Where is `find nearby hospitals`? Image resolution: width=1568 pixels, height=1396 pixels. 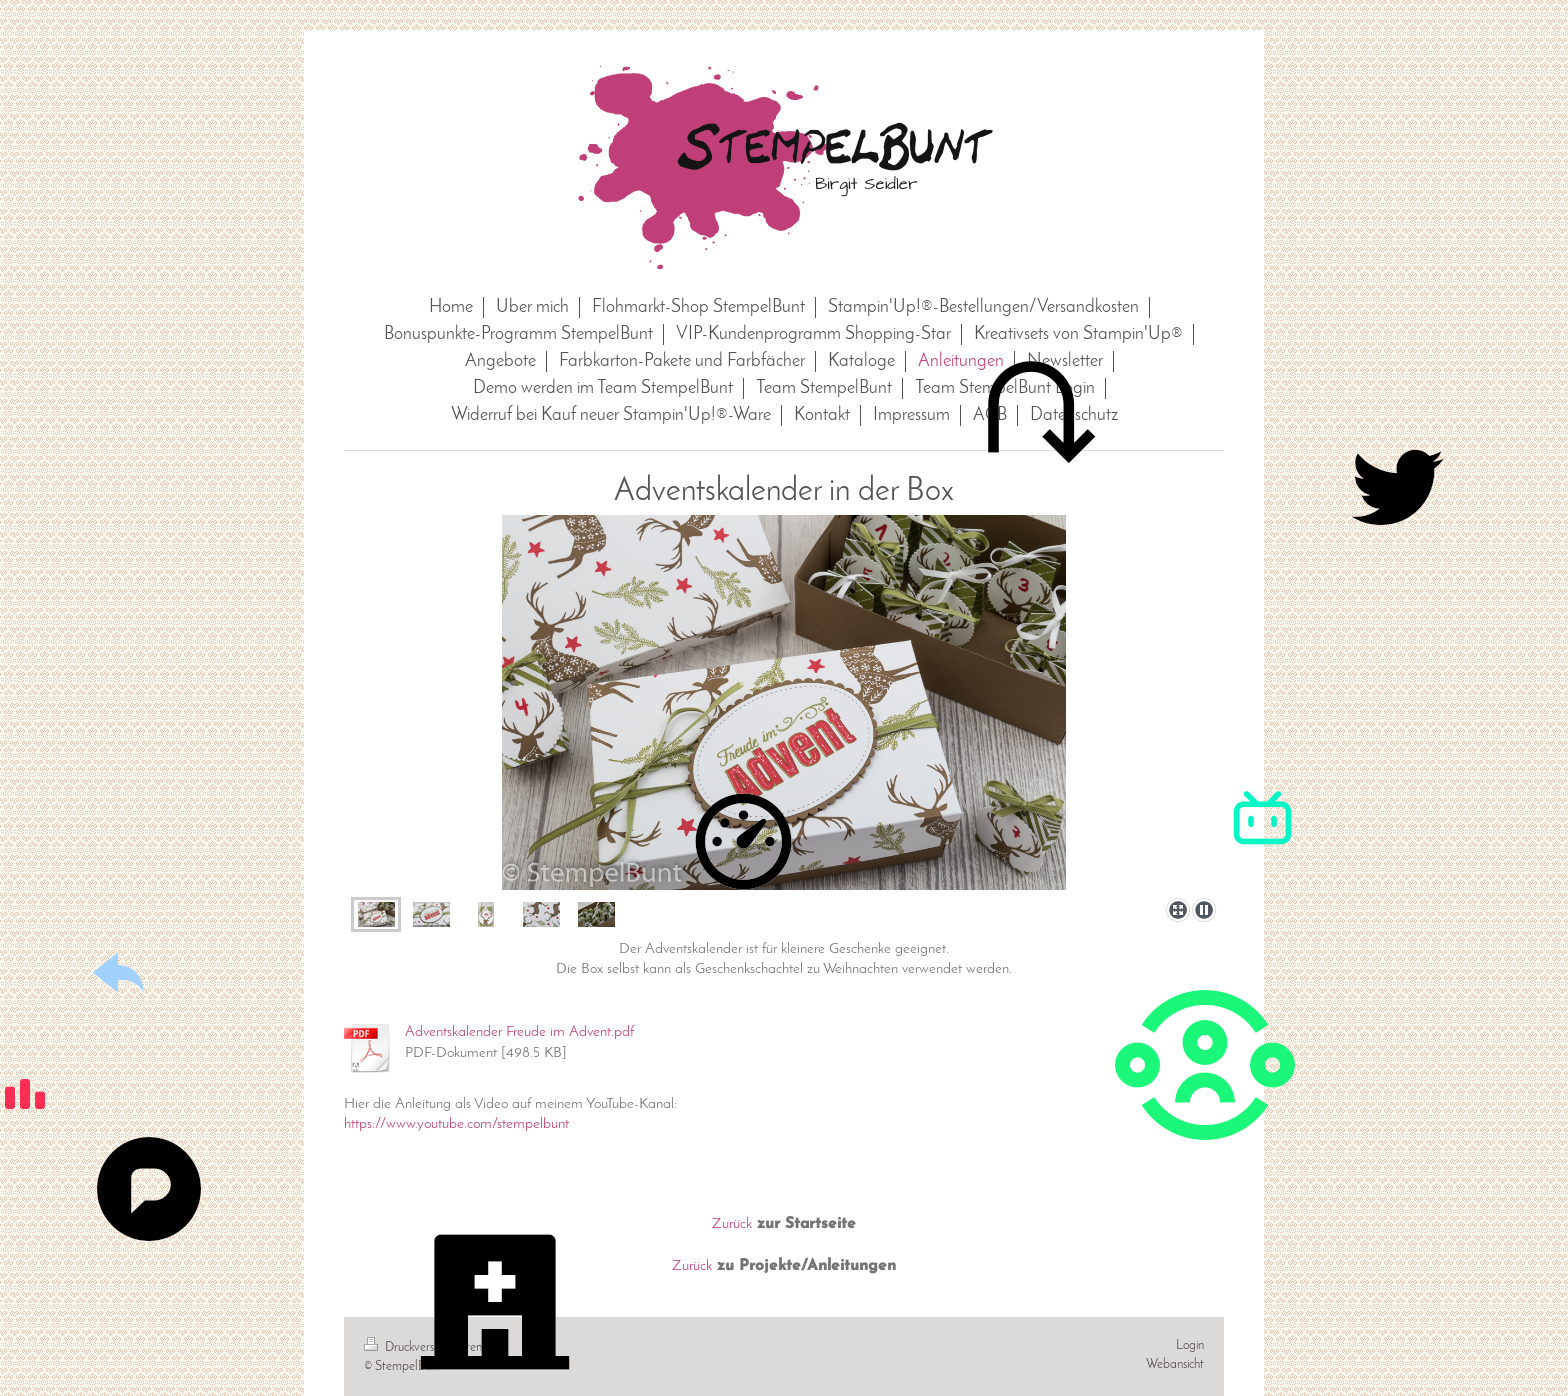
find nearby hospitals is located at coordinates (495, 1302).